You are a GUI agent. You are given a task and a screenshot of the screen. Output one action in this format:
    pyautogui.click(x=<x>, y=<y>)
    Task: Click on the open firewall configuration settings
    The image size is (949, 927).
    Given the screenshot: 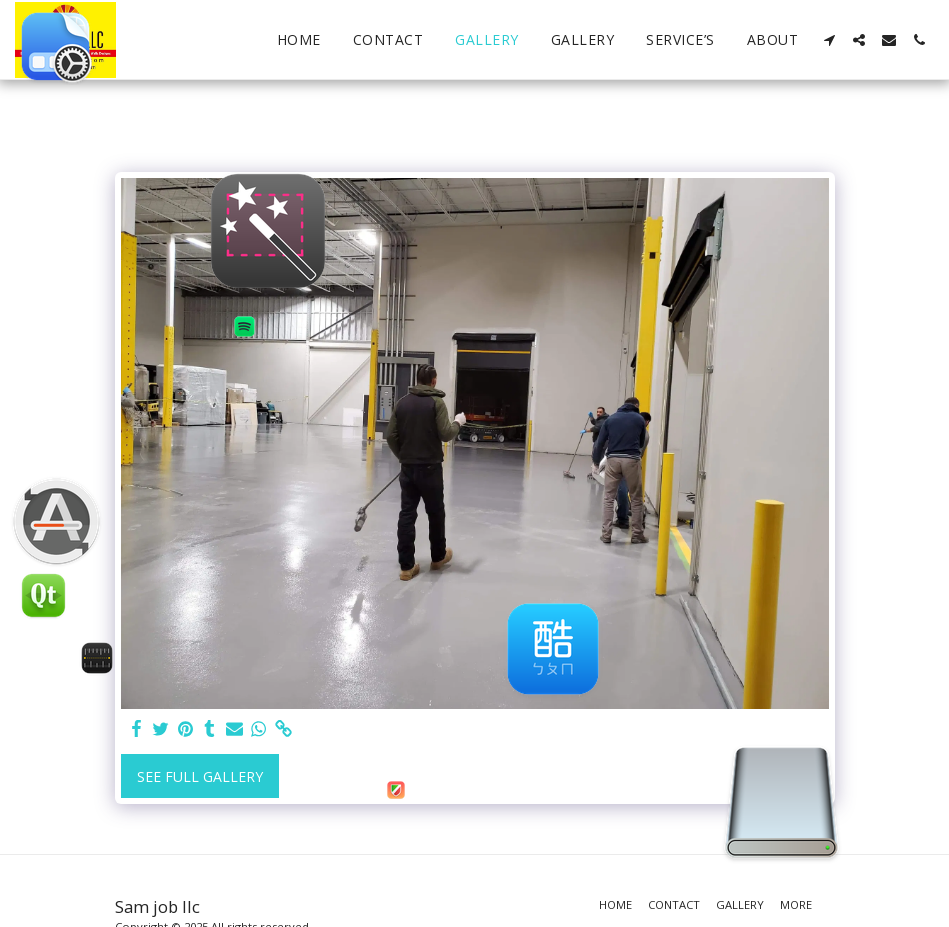 What is the action you would take?
    pyautogui.click(x=396, y=790)
    